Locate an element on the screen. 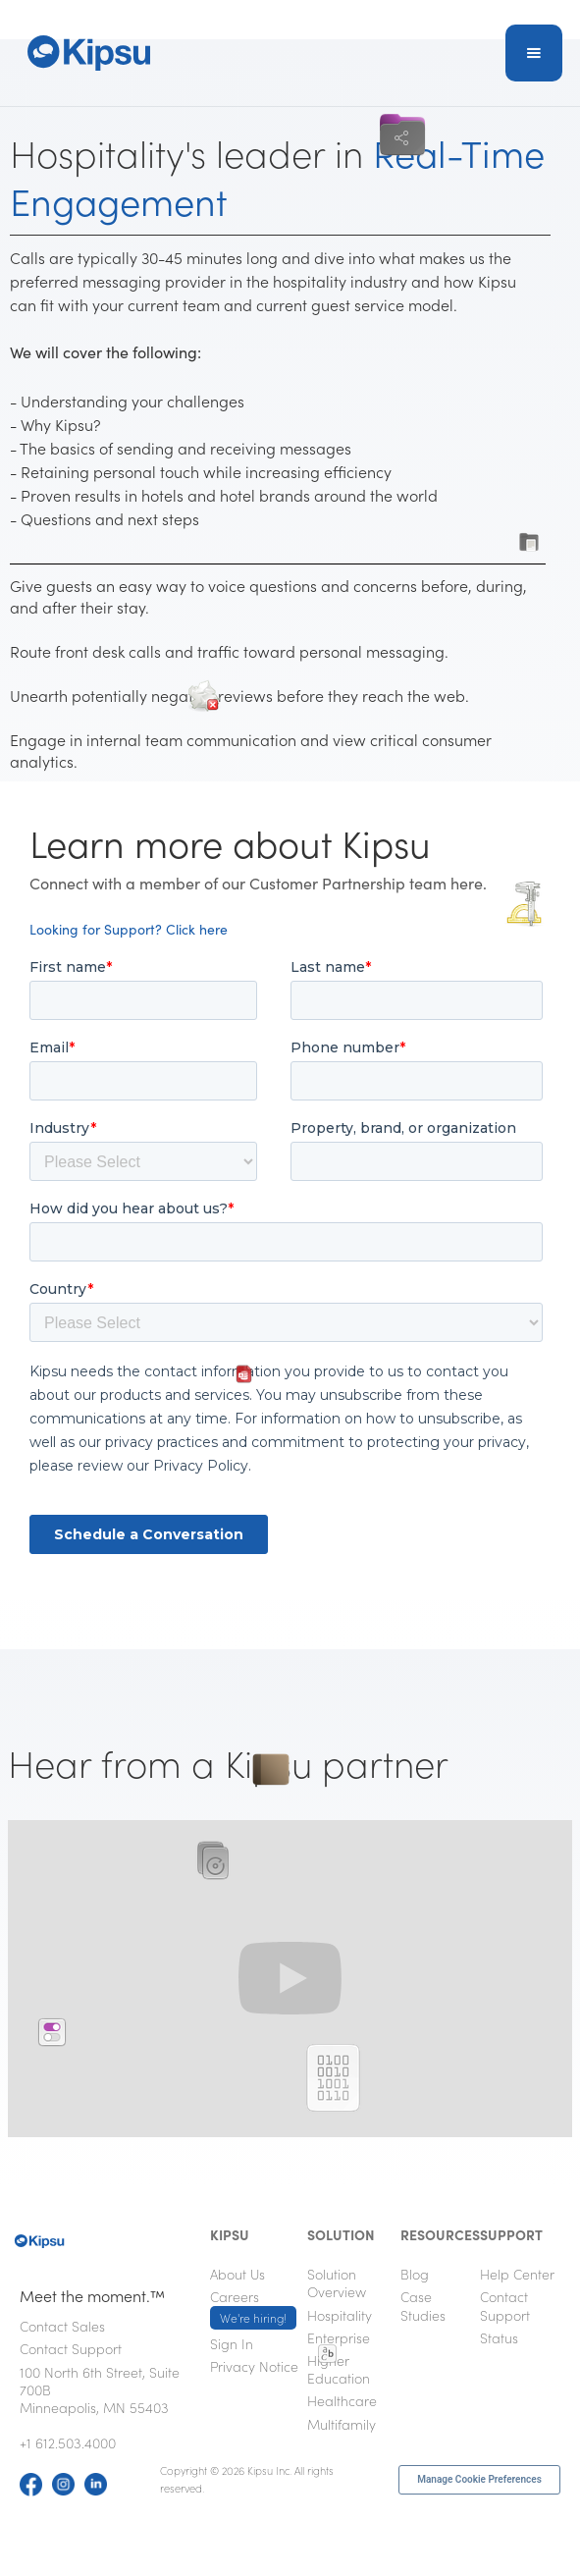  open unity tweak tool settings is located at coordinates (52, 2032).